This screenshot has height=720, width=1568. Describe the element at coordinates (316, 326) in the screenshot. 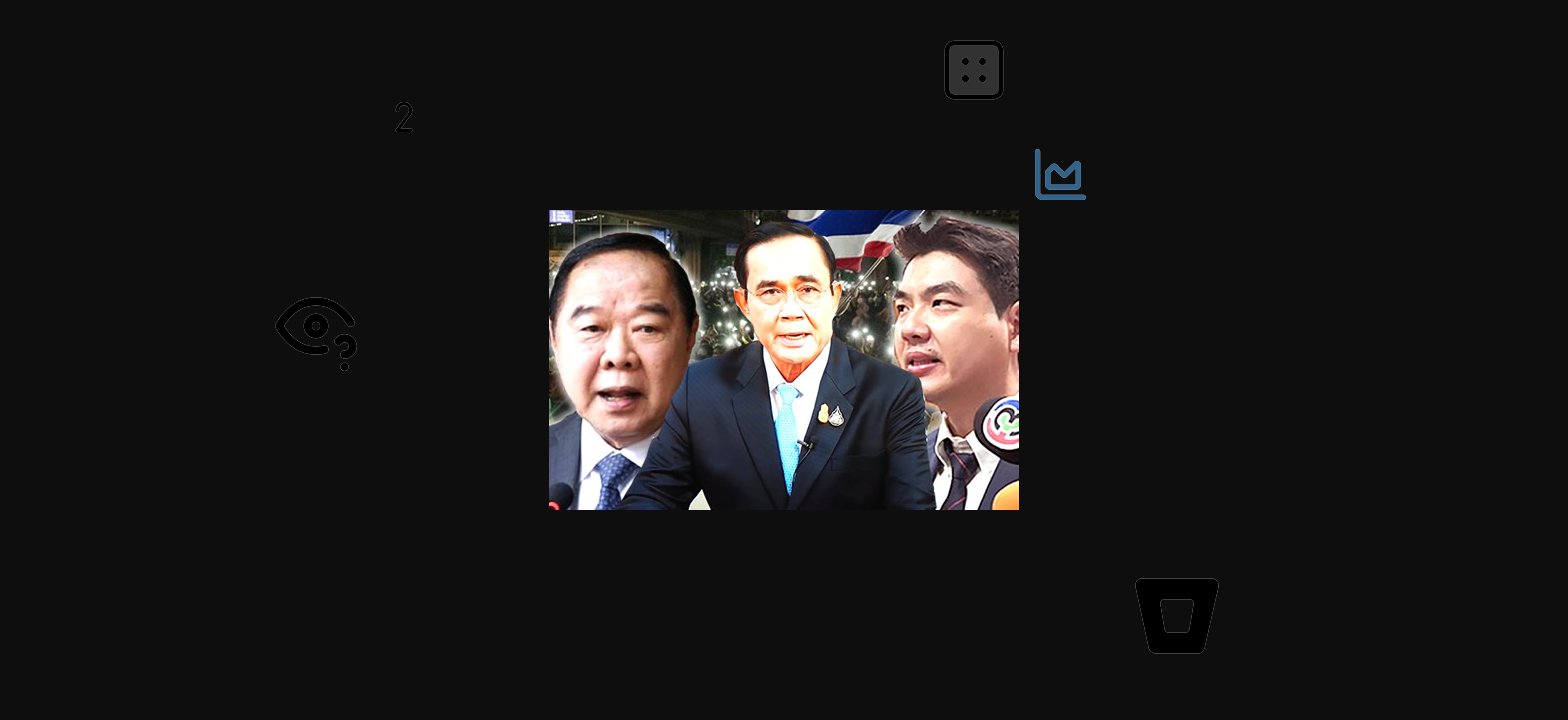

I see `check visibility settings or status` at that location.